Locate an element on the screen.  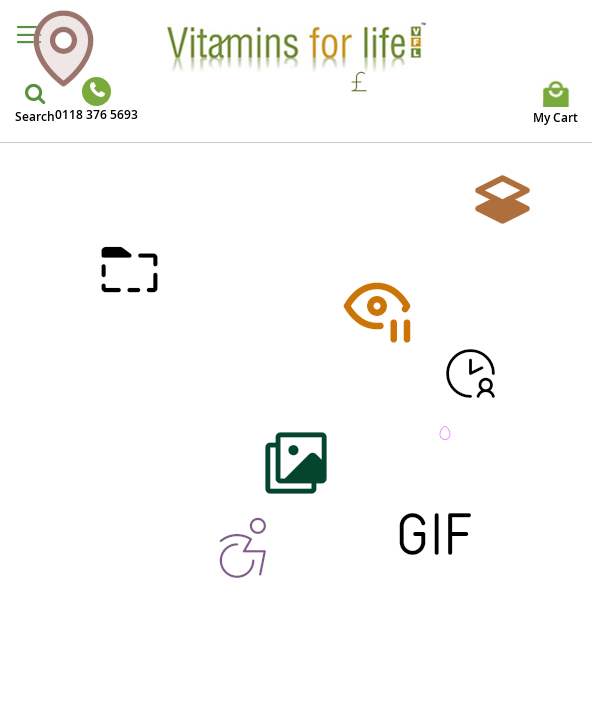
indicates british pound sterling currency is located at coordinates (360, 82).